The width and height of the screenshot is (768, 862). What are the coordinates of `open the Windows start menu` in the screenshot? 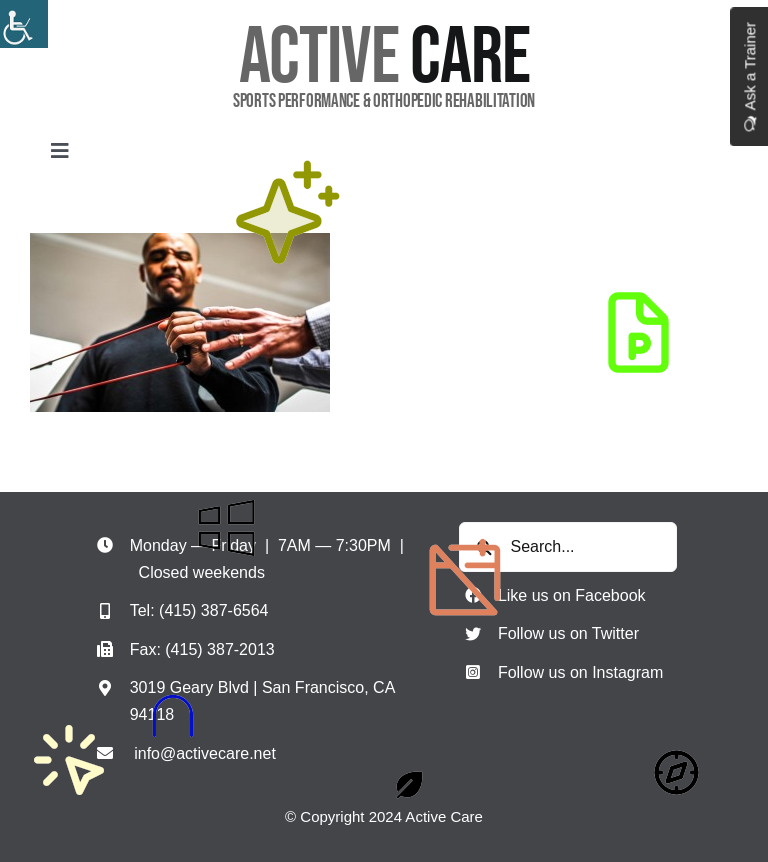 It's located at (229, 528).